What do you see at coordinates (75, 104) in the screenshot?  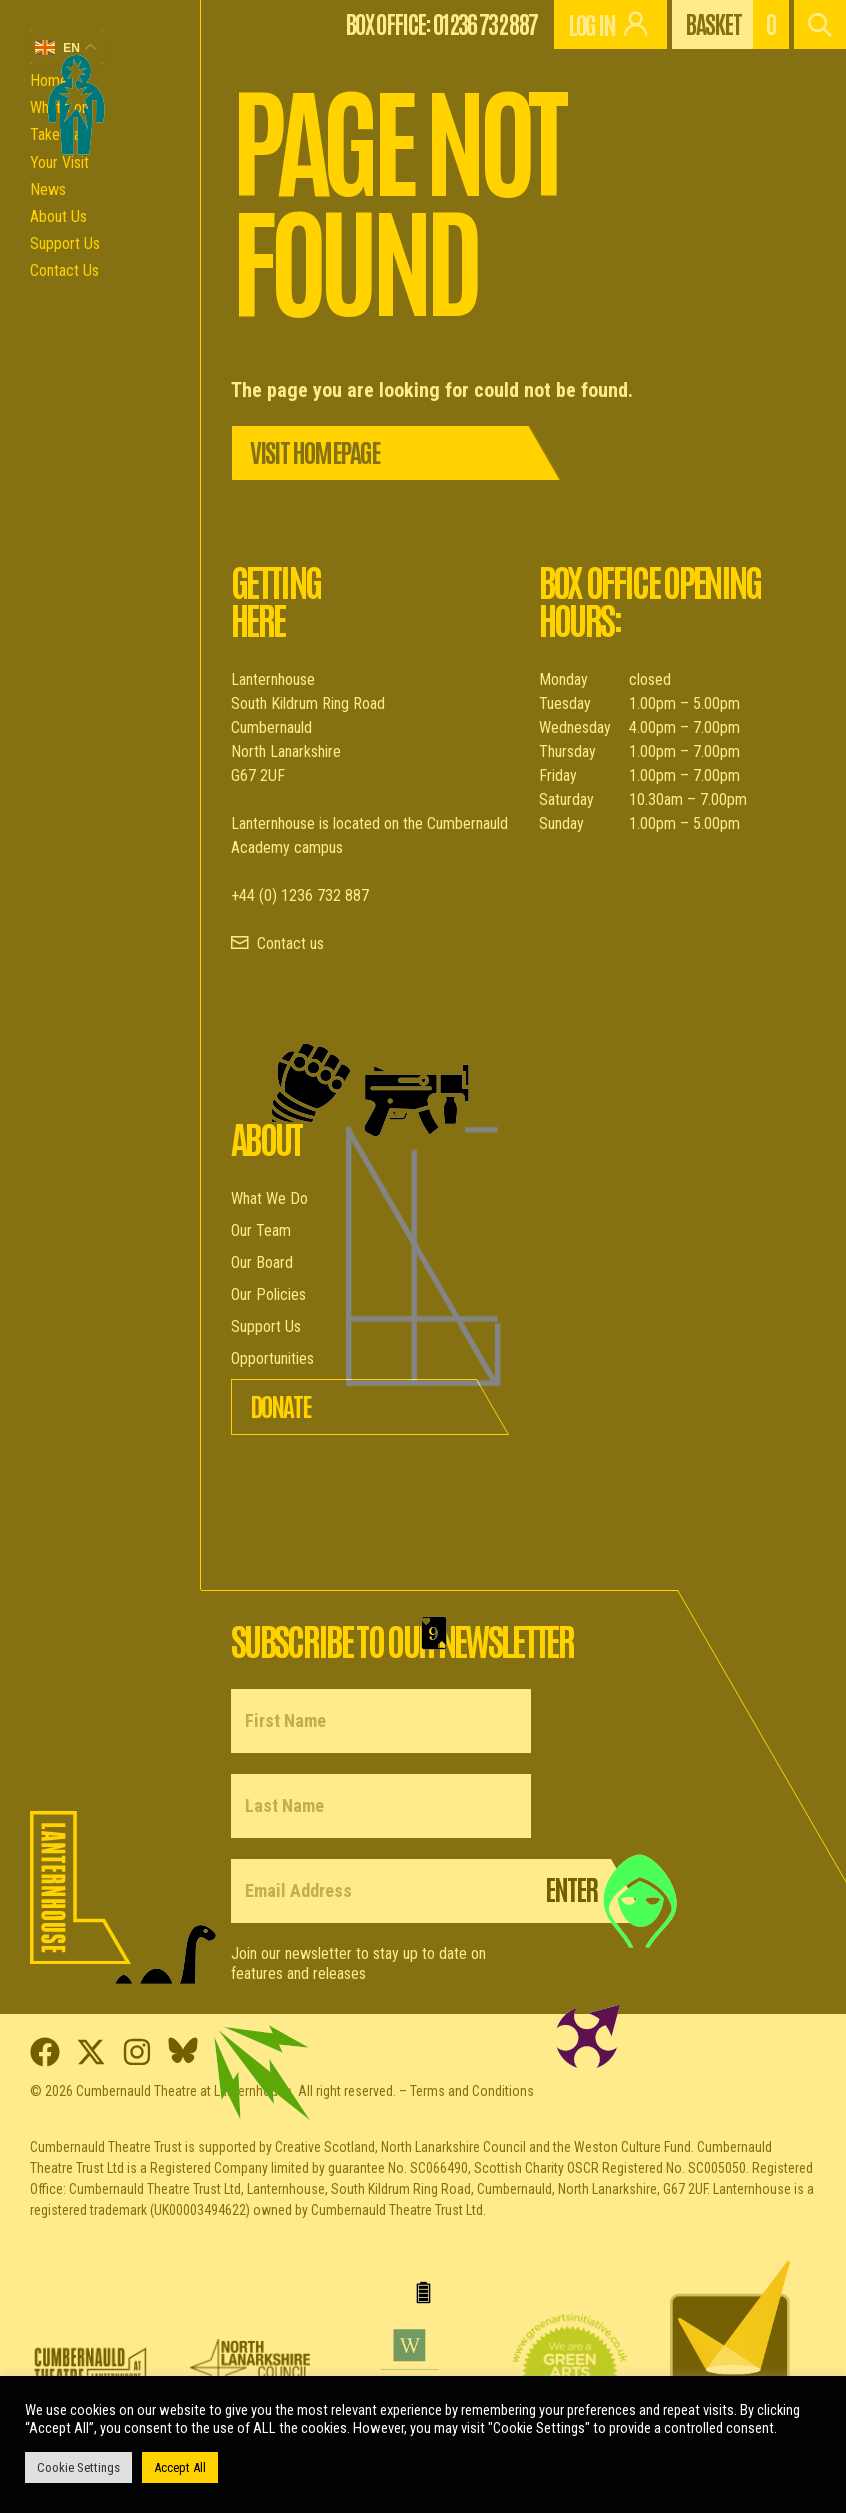 I see `indicates internal damage or injury status` at bounding box center [75, 104].